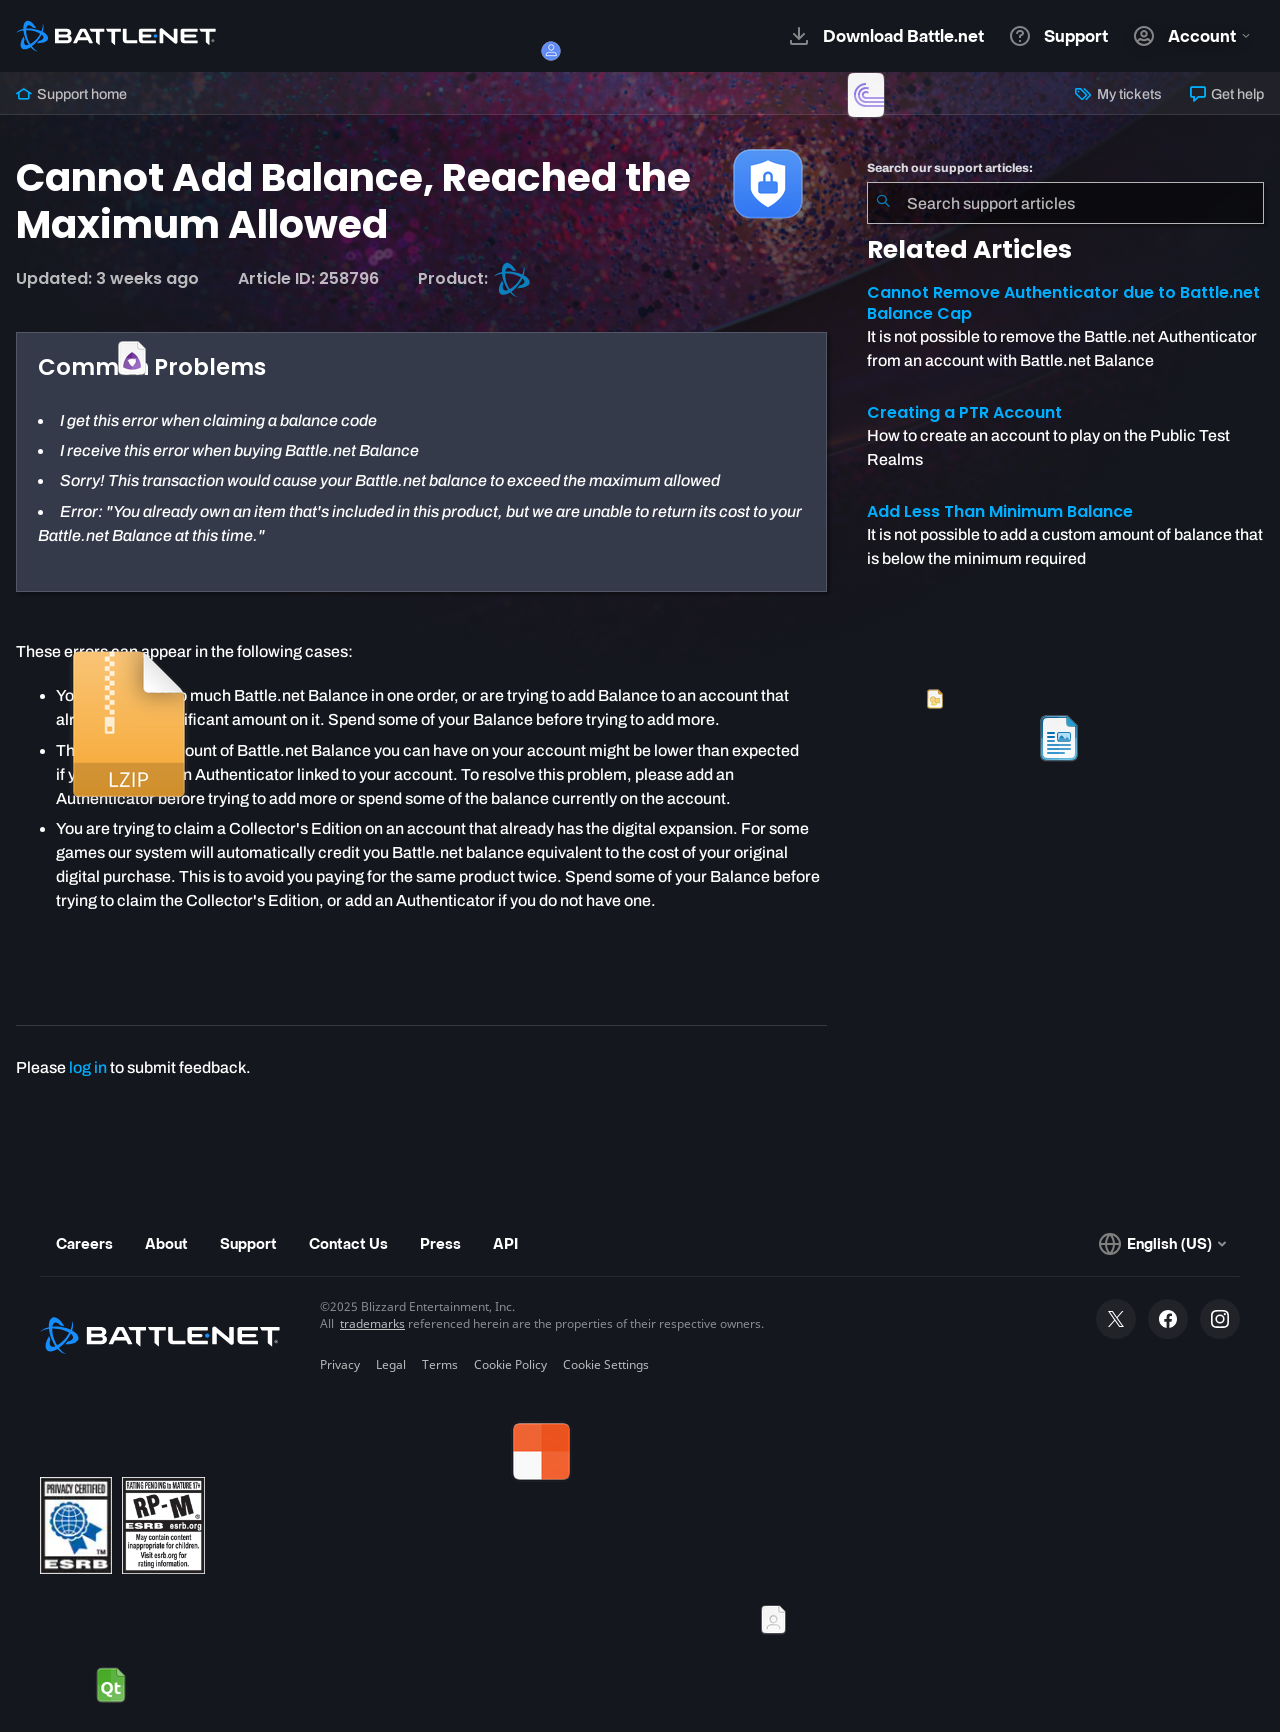 The width and height of the screenshot is (1280, 1732). I want to click on switch to the bottom-left workspace, so click(541, 1451).